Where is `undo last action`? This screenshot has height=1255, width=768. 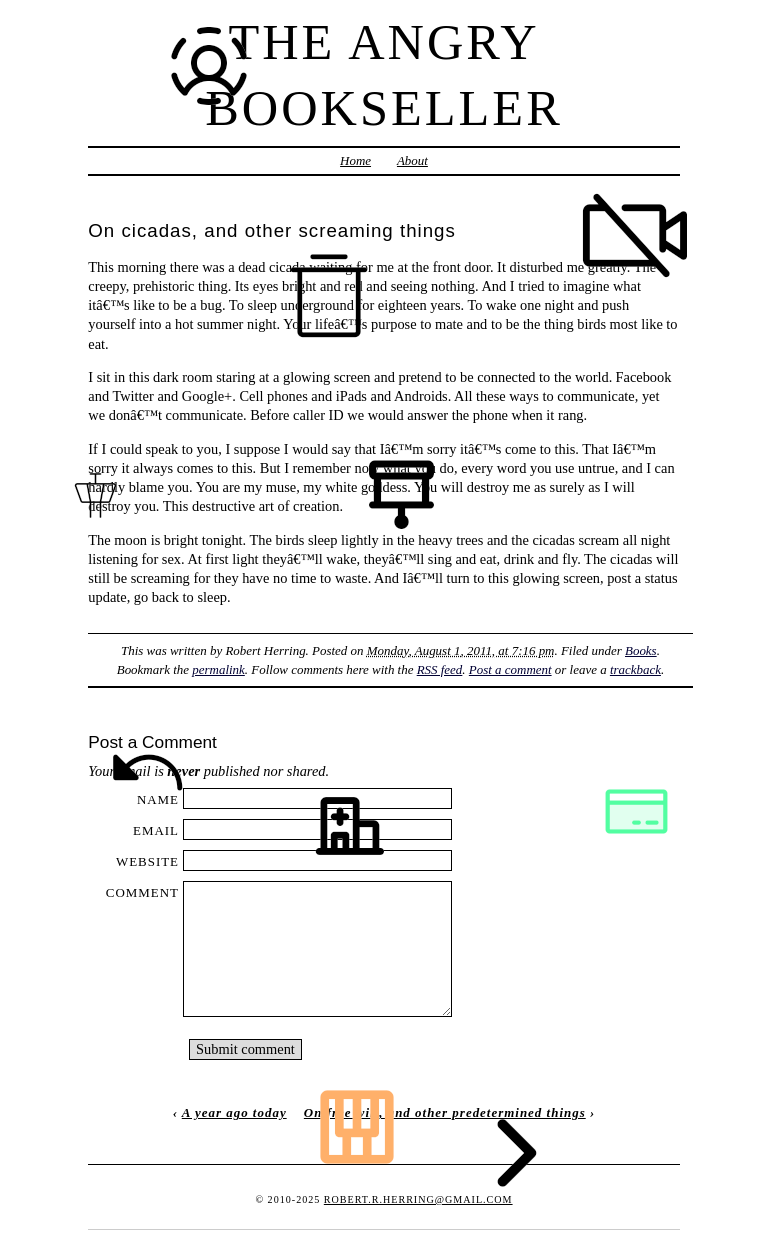 undo last action is located at coordinates (149, 770).